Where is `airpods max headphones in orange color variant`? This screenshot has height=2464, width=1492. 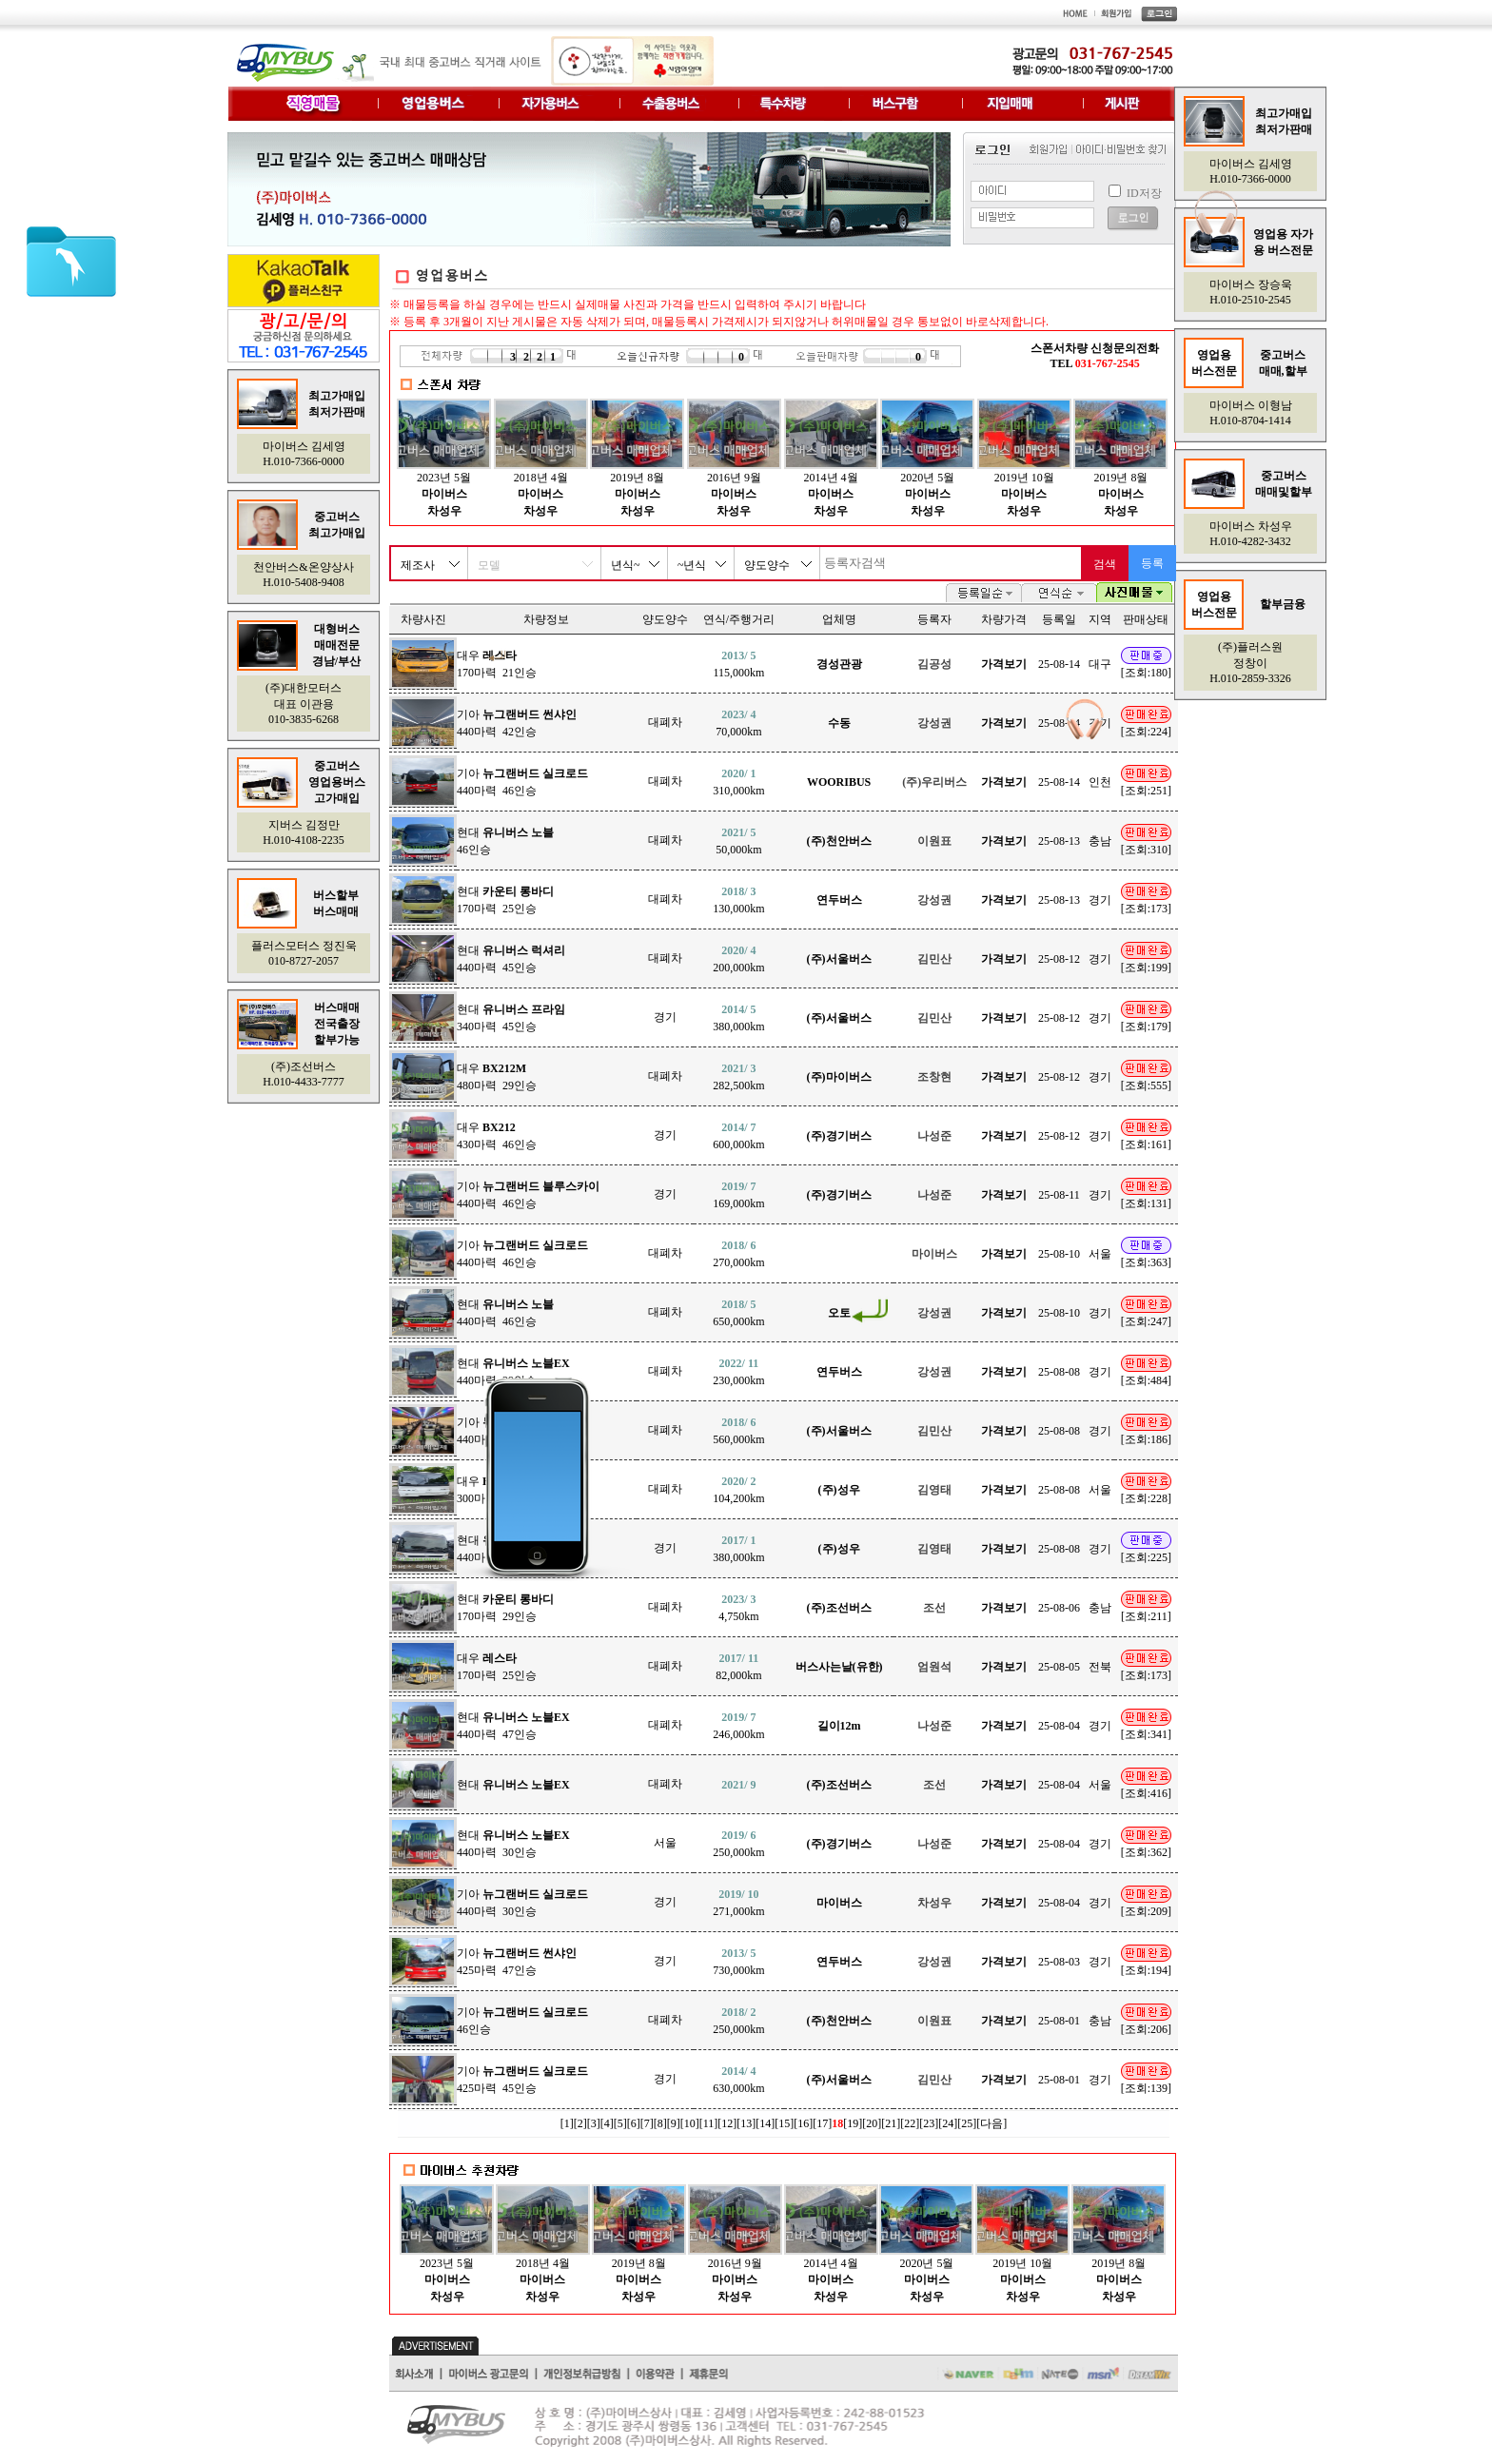 airpods max headphones in orange color variant is located at coordinates (1085, 719).